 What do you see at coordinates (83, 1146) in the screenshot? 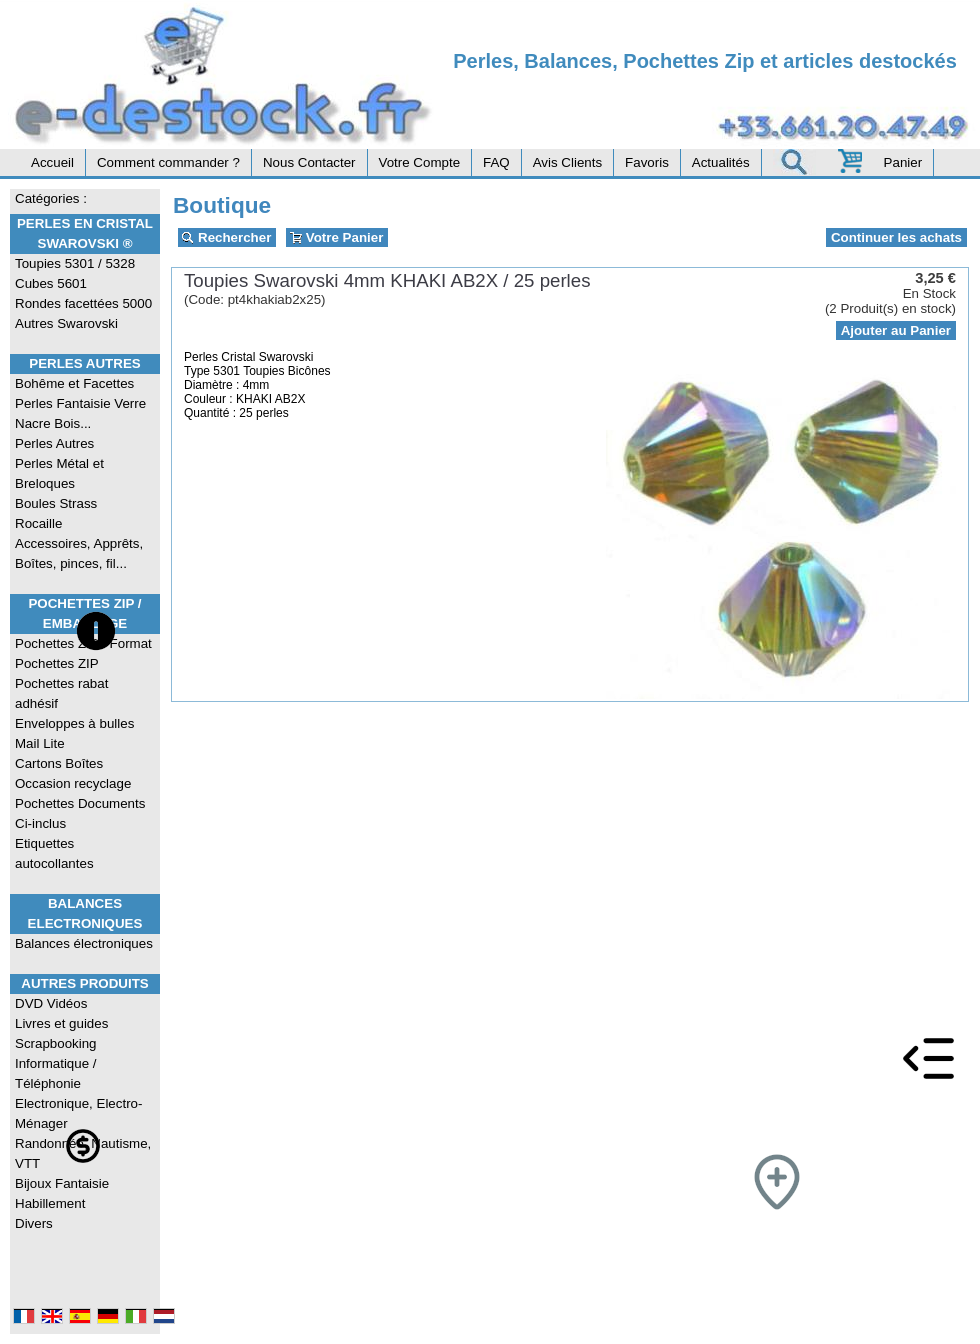
I see `view account balance or financial summary` at bounding box center [83, 1146].